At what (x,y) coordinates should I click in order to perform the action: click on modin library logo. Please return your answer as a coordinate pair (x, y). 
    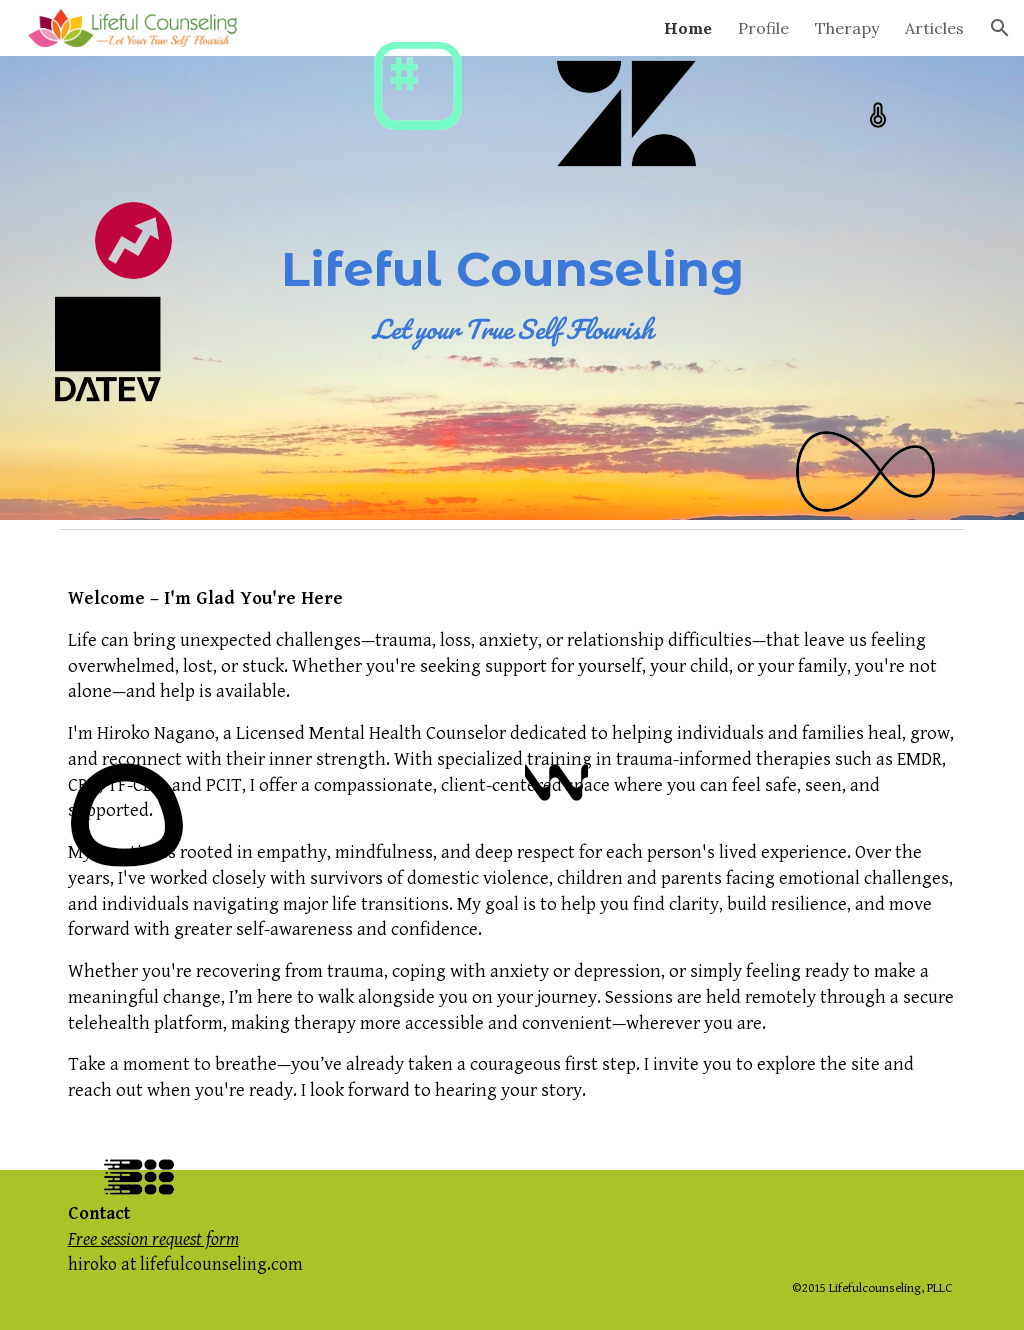
    Looking at the image, I should click on (139, 1177).